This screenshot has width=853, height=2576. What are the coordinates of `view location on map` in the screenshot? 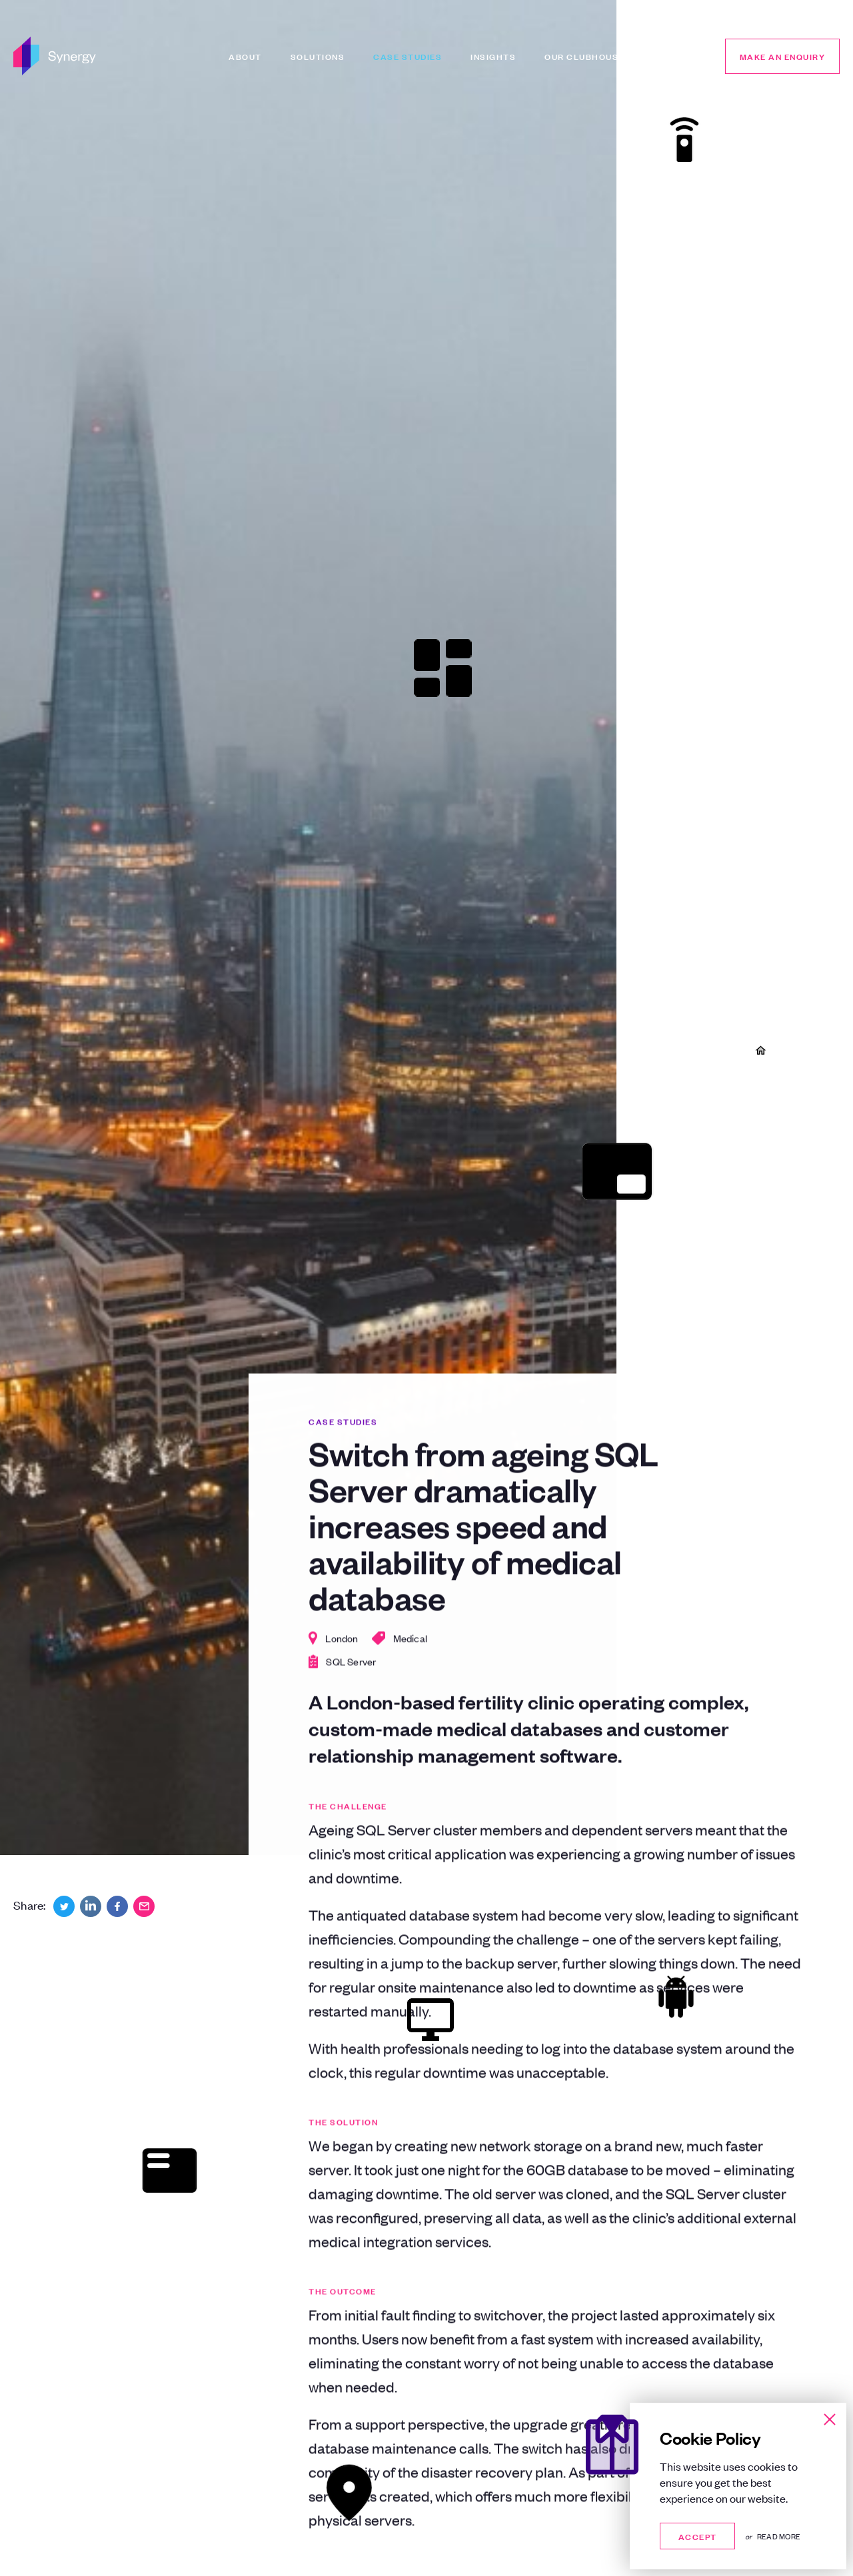 It's located at (349, 2493).